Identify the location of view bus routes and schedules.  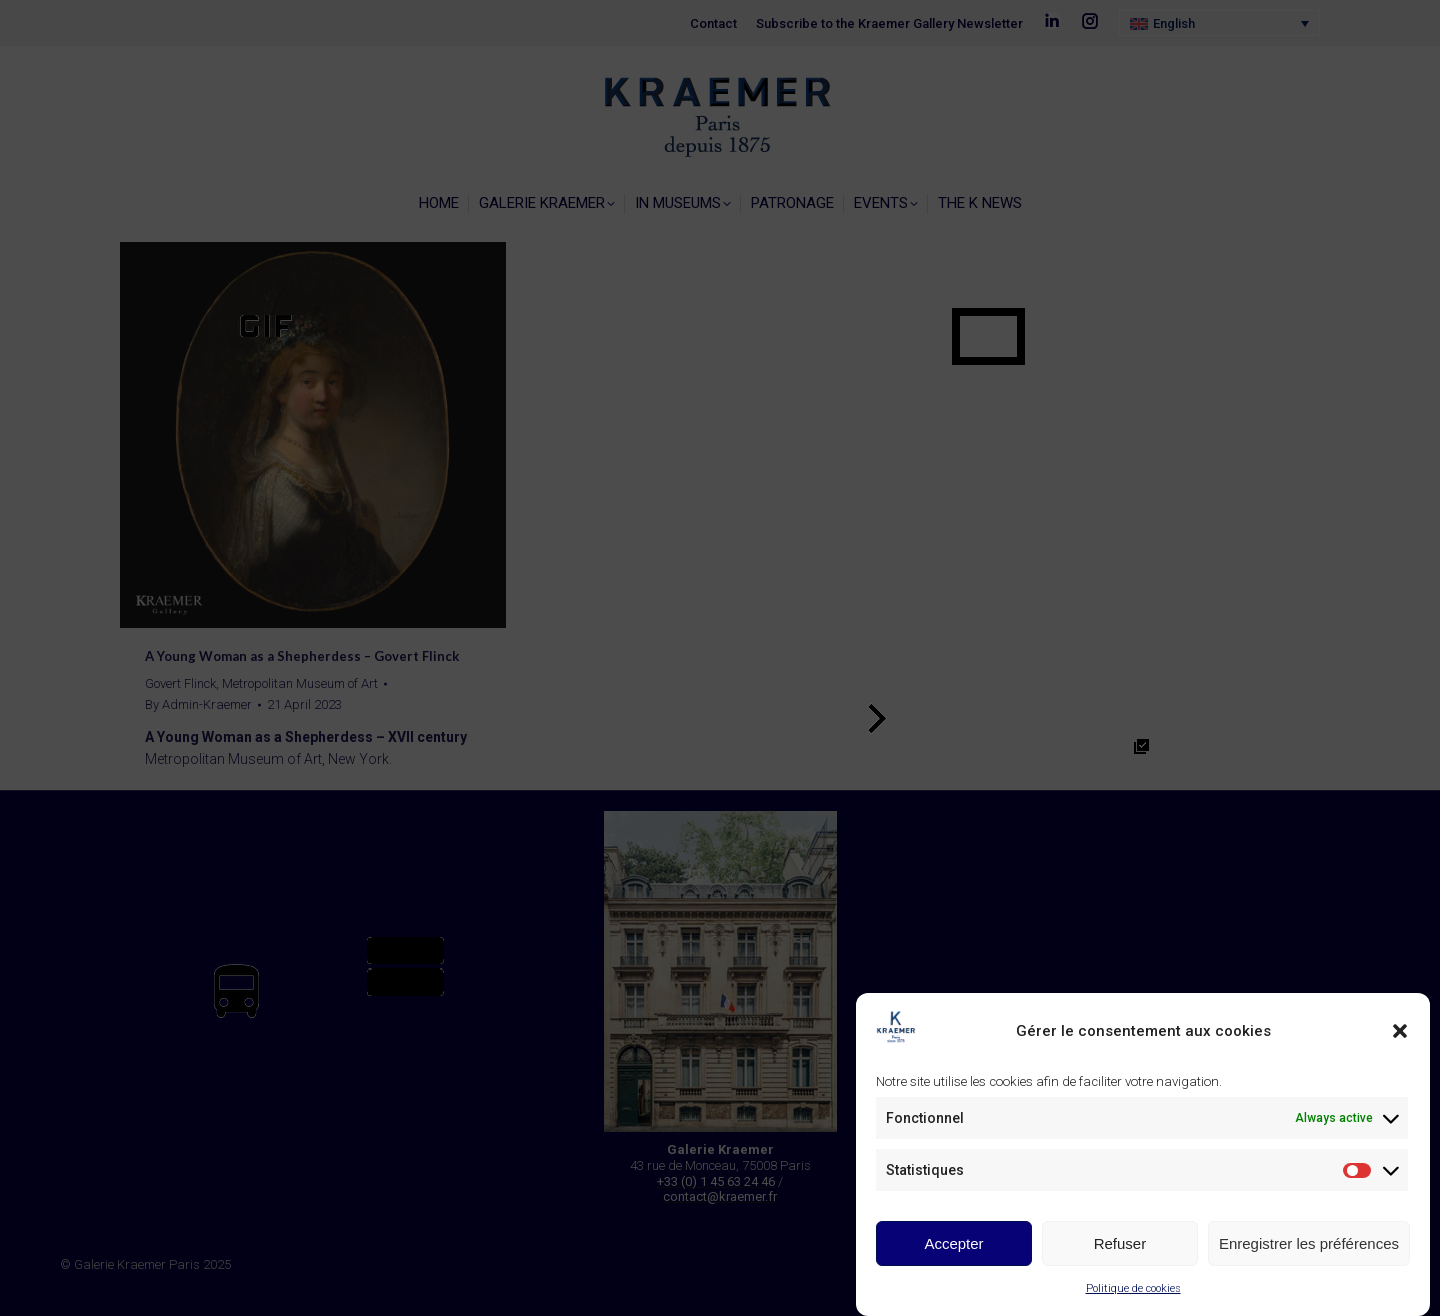
(236, 992).